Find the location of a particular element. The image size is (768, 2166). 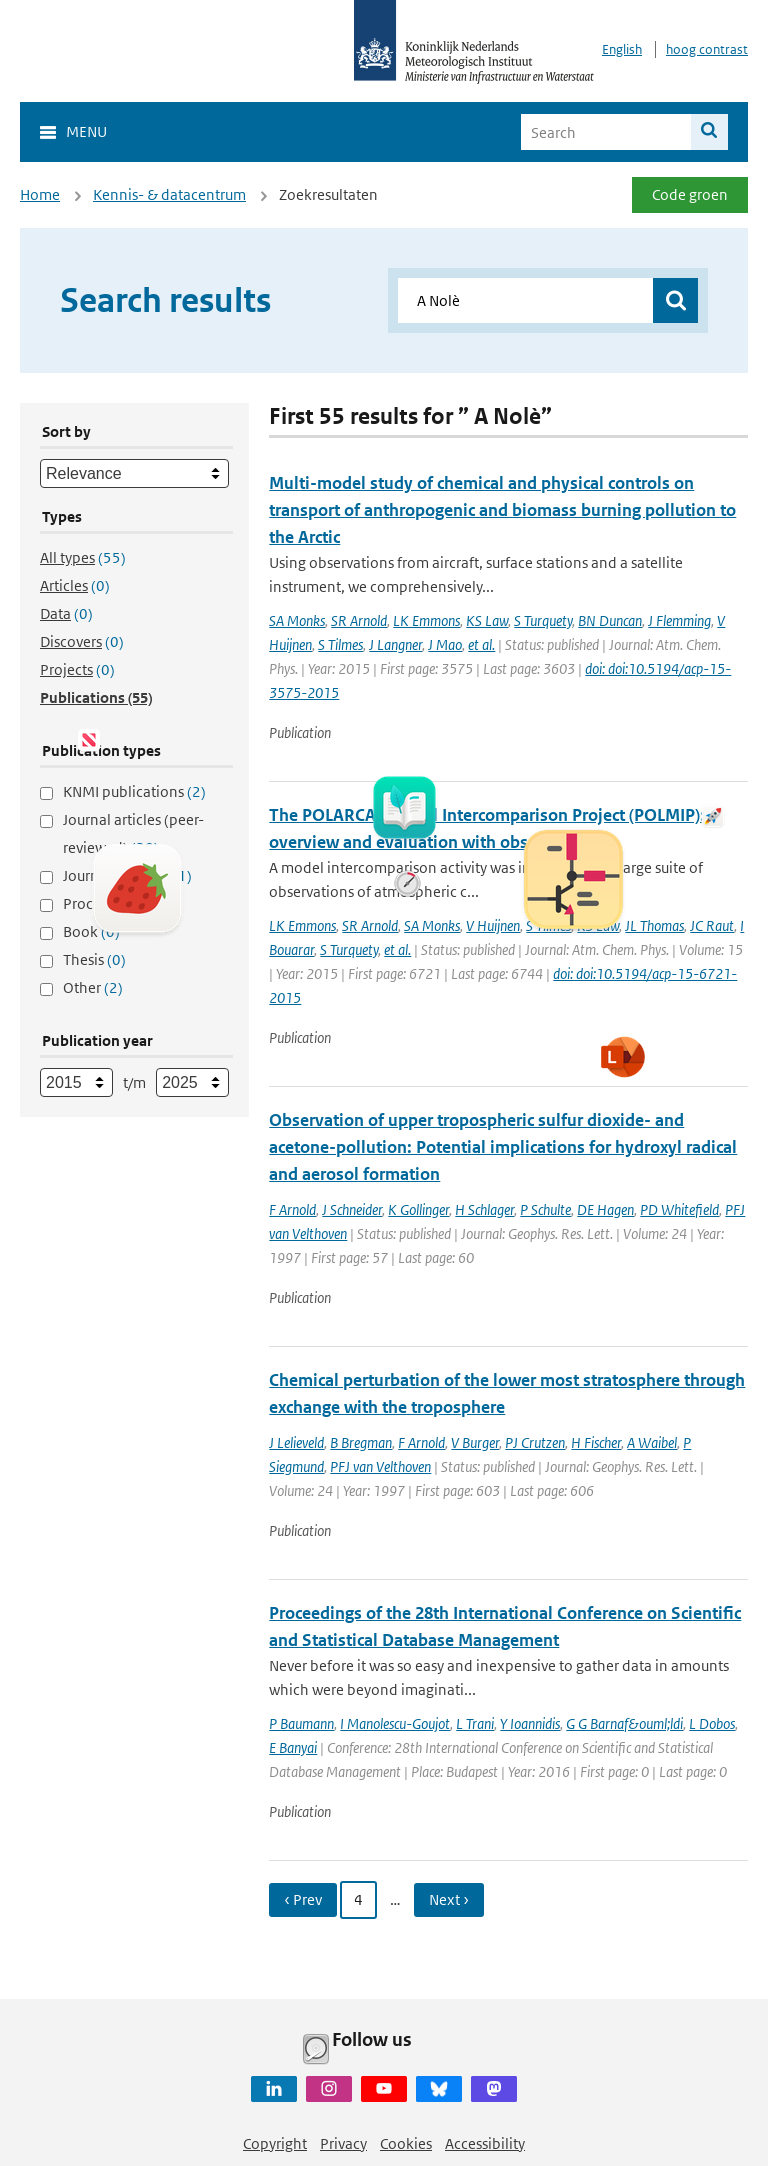

open sysprof system profiler is located at coordinates (407, 883).